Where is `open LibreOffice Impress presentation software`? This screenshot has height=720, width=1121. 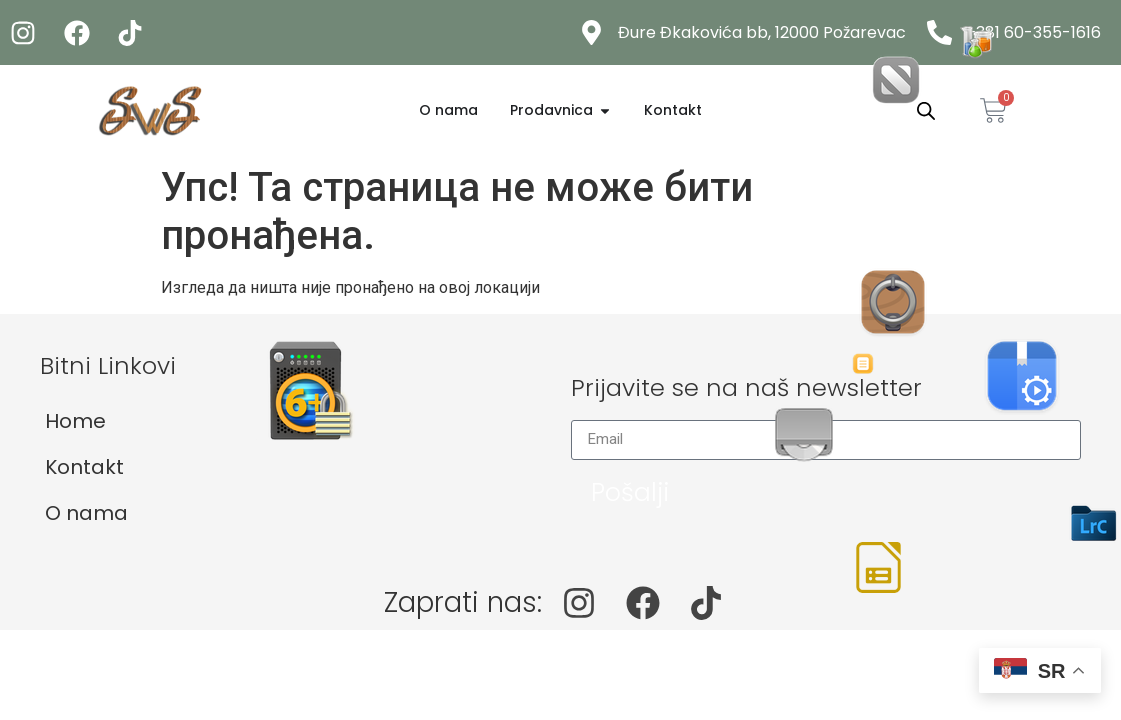 open LibreOffice Impress presentation software is located at coordinates (878, 567).